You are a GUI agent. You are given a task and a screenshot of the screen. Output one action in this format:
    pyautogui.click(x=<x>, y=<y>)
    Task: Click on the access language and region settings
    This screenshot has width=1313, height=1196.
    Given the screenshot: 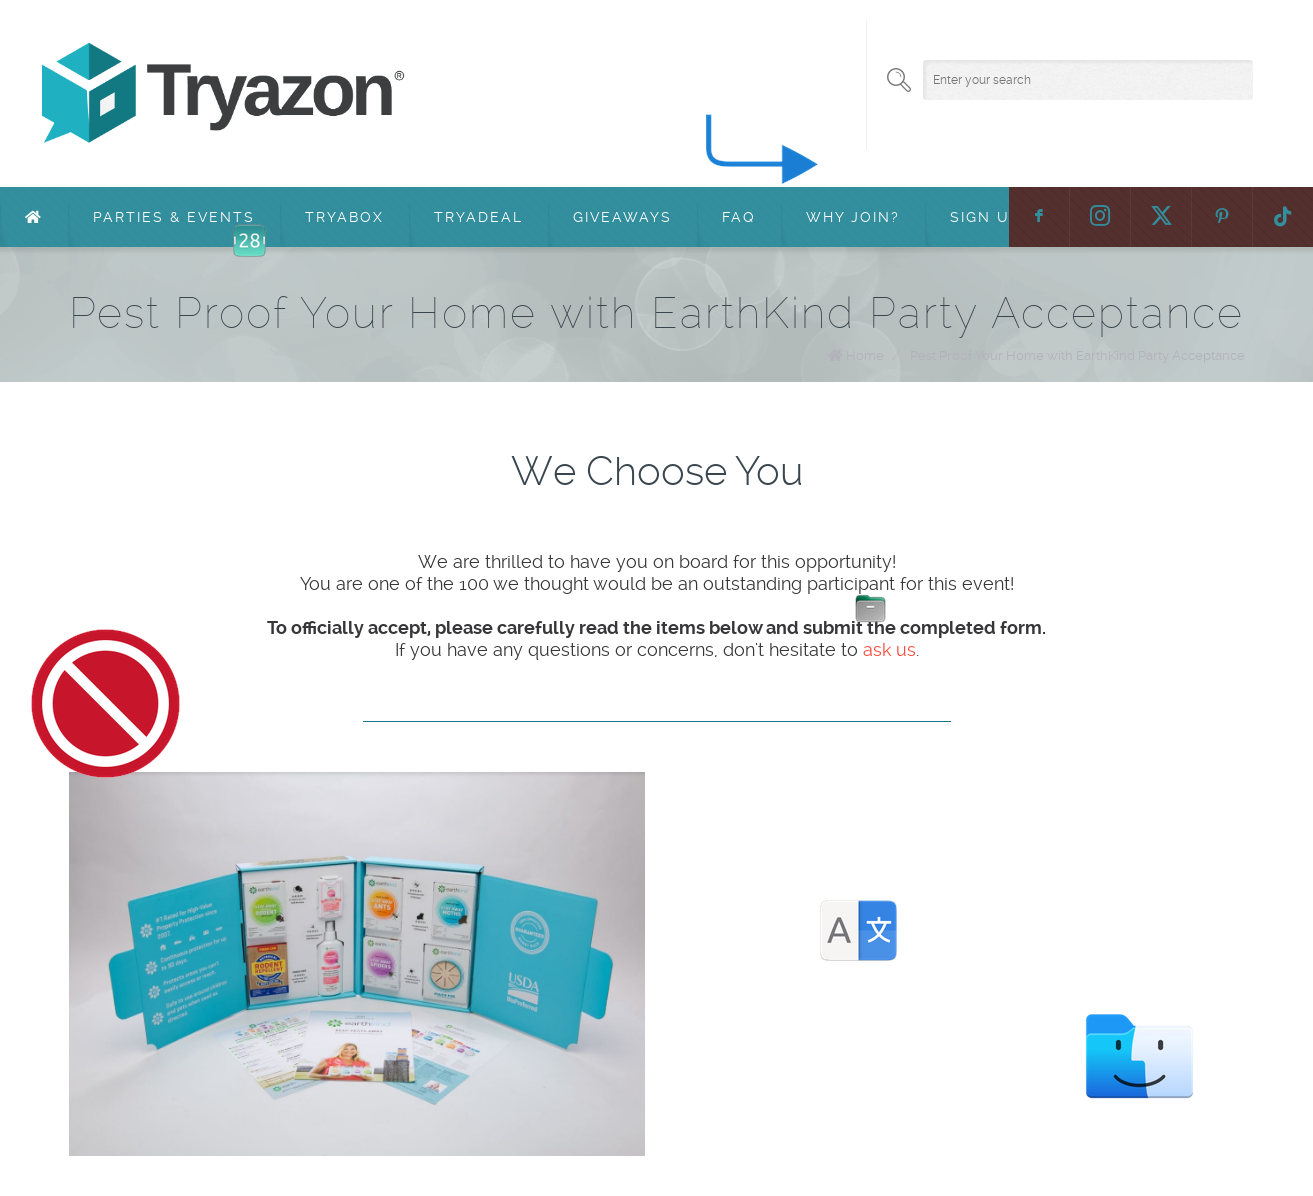 What is the action you would take?
    pyautogui.click(x=858, y=930)
    